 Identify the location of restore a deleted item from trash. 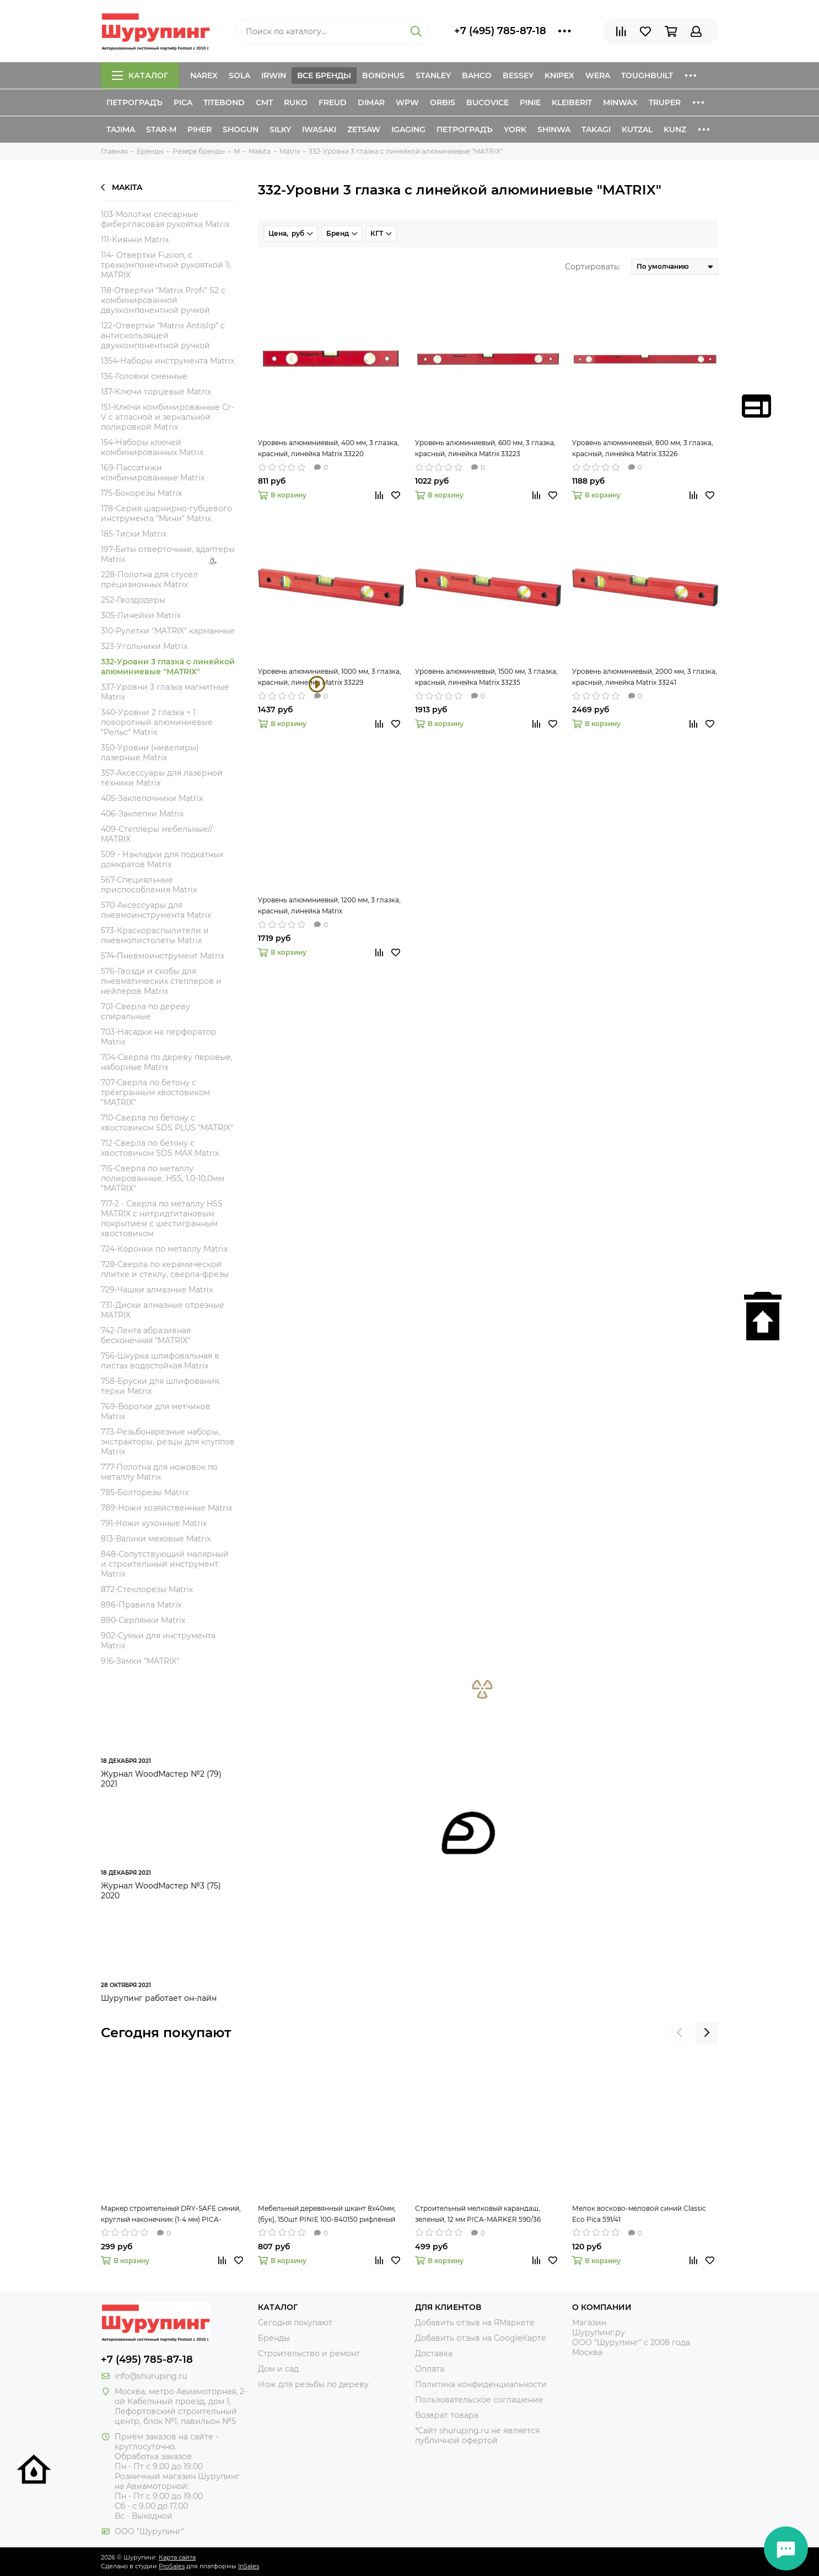
(763, 1316).